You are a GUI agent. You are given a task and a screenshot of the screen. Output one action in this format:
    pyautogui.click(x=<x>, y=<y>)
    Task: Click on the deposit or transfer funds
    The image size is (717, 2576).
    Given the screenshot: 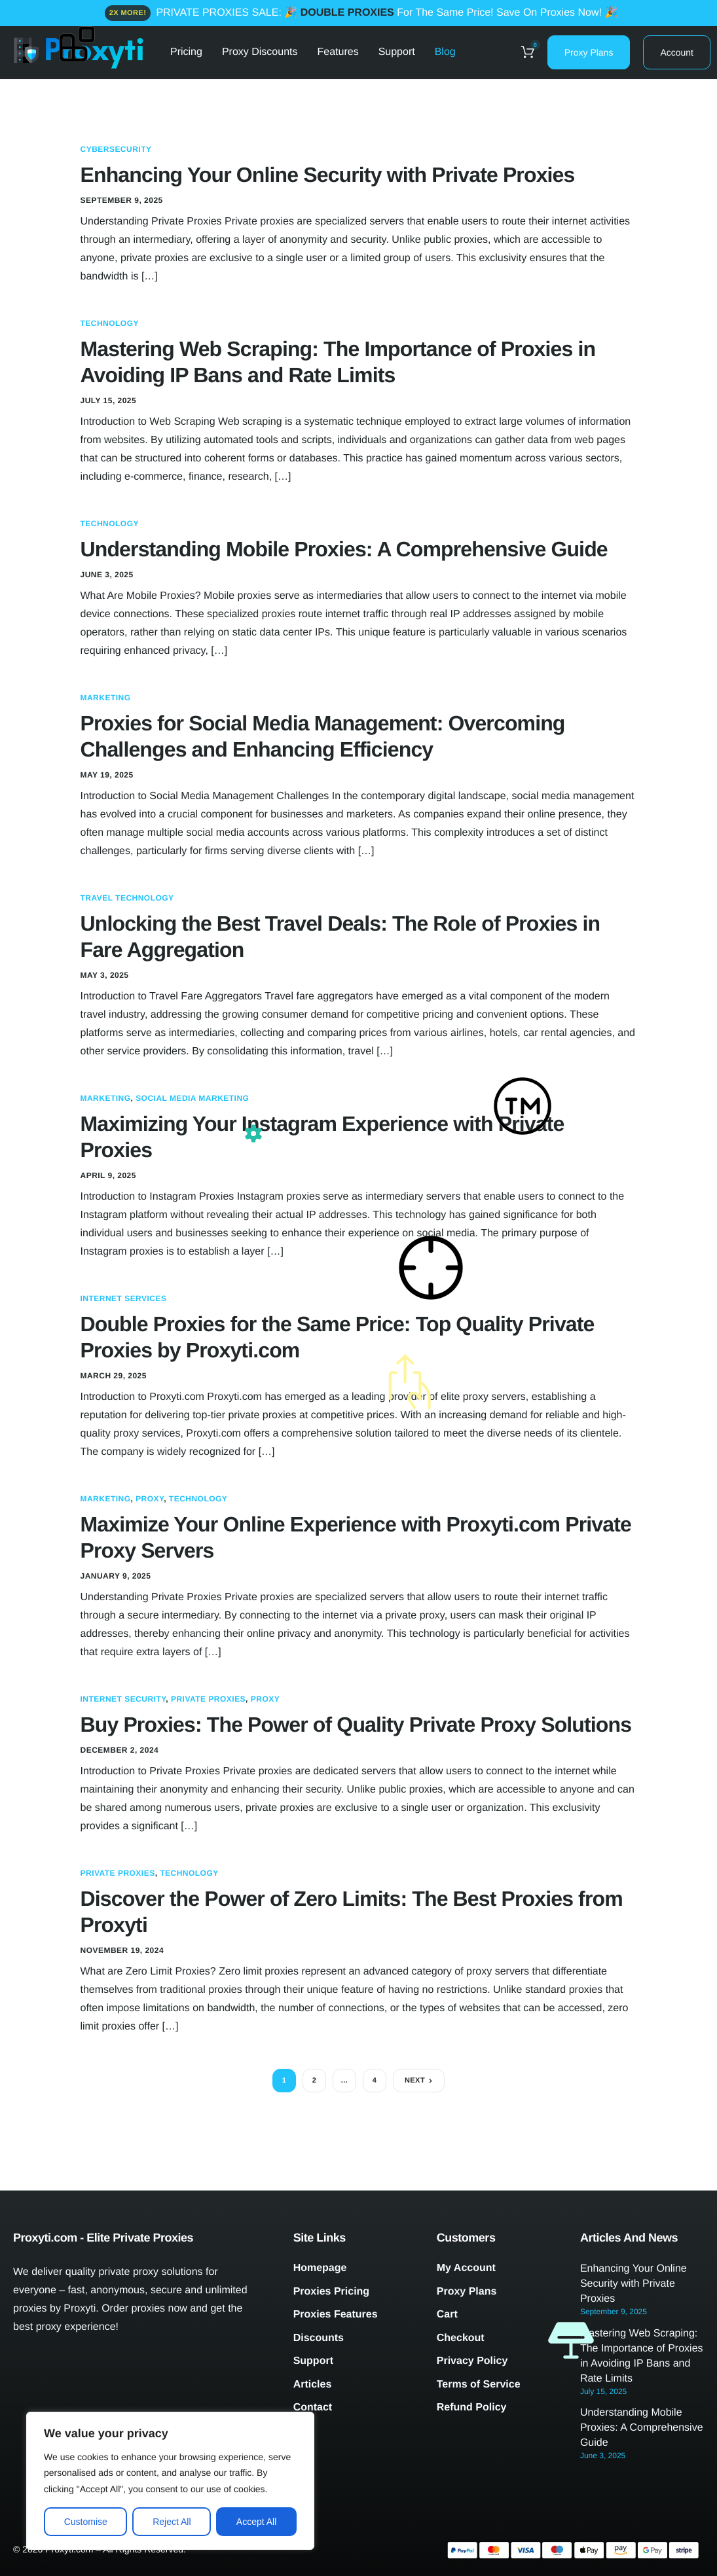 What is the action you would take?
    pyautogui.click(x=407, y=1382)
    